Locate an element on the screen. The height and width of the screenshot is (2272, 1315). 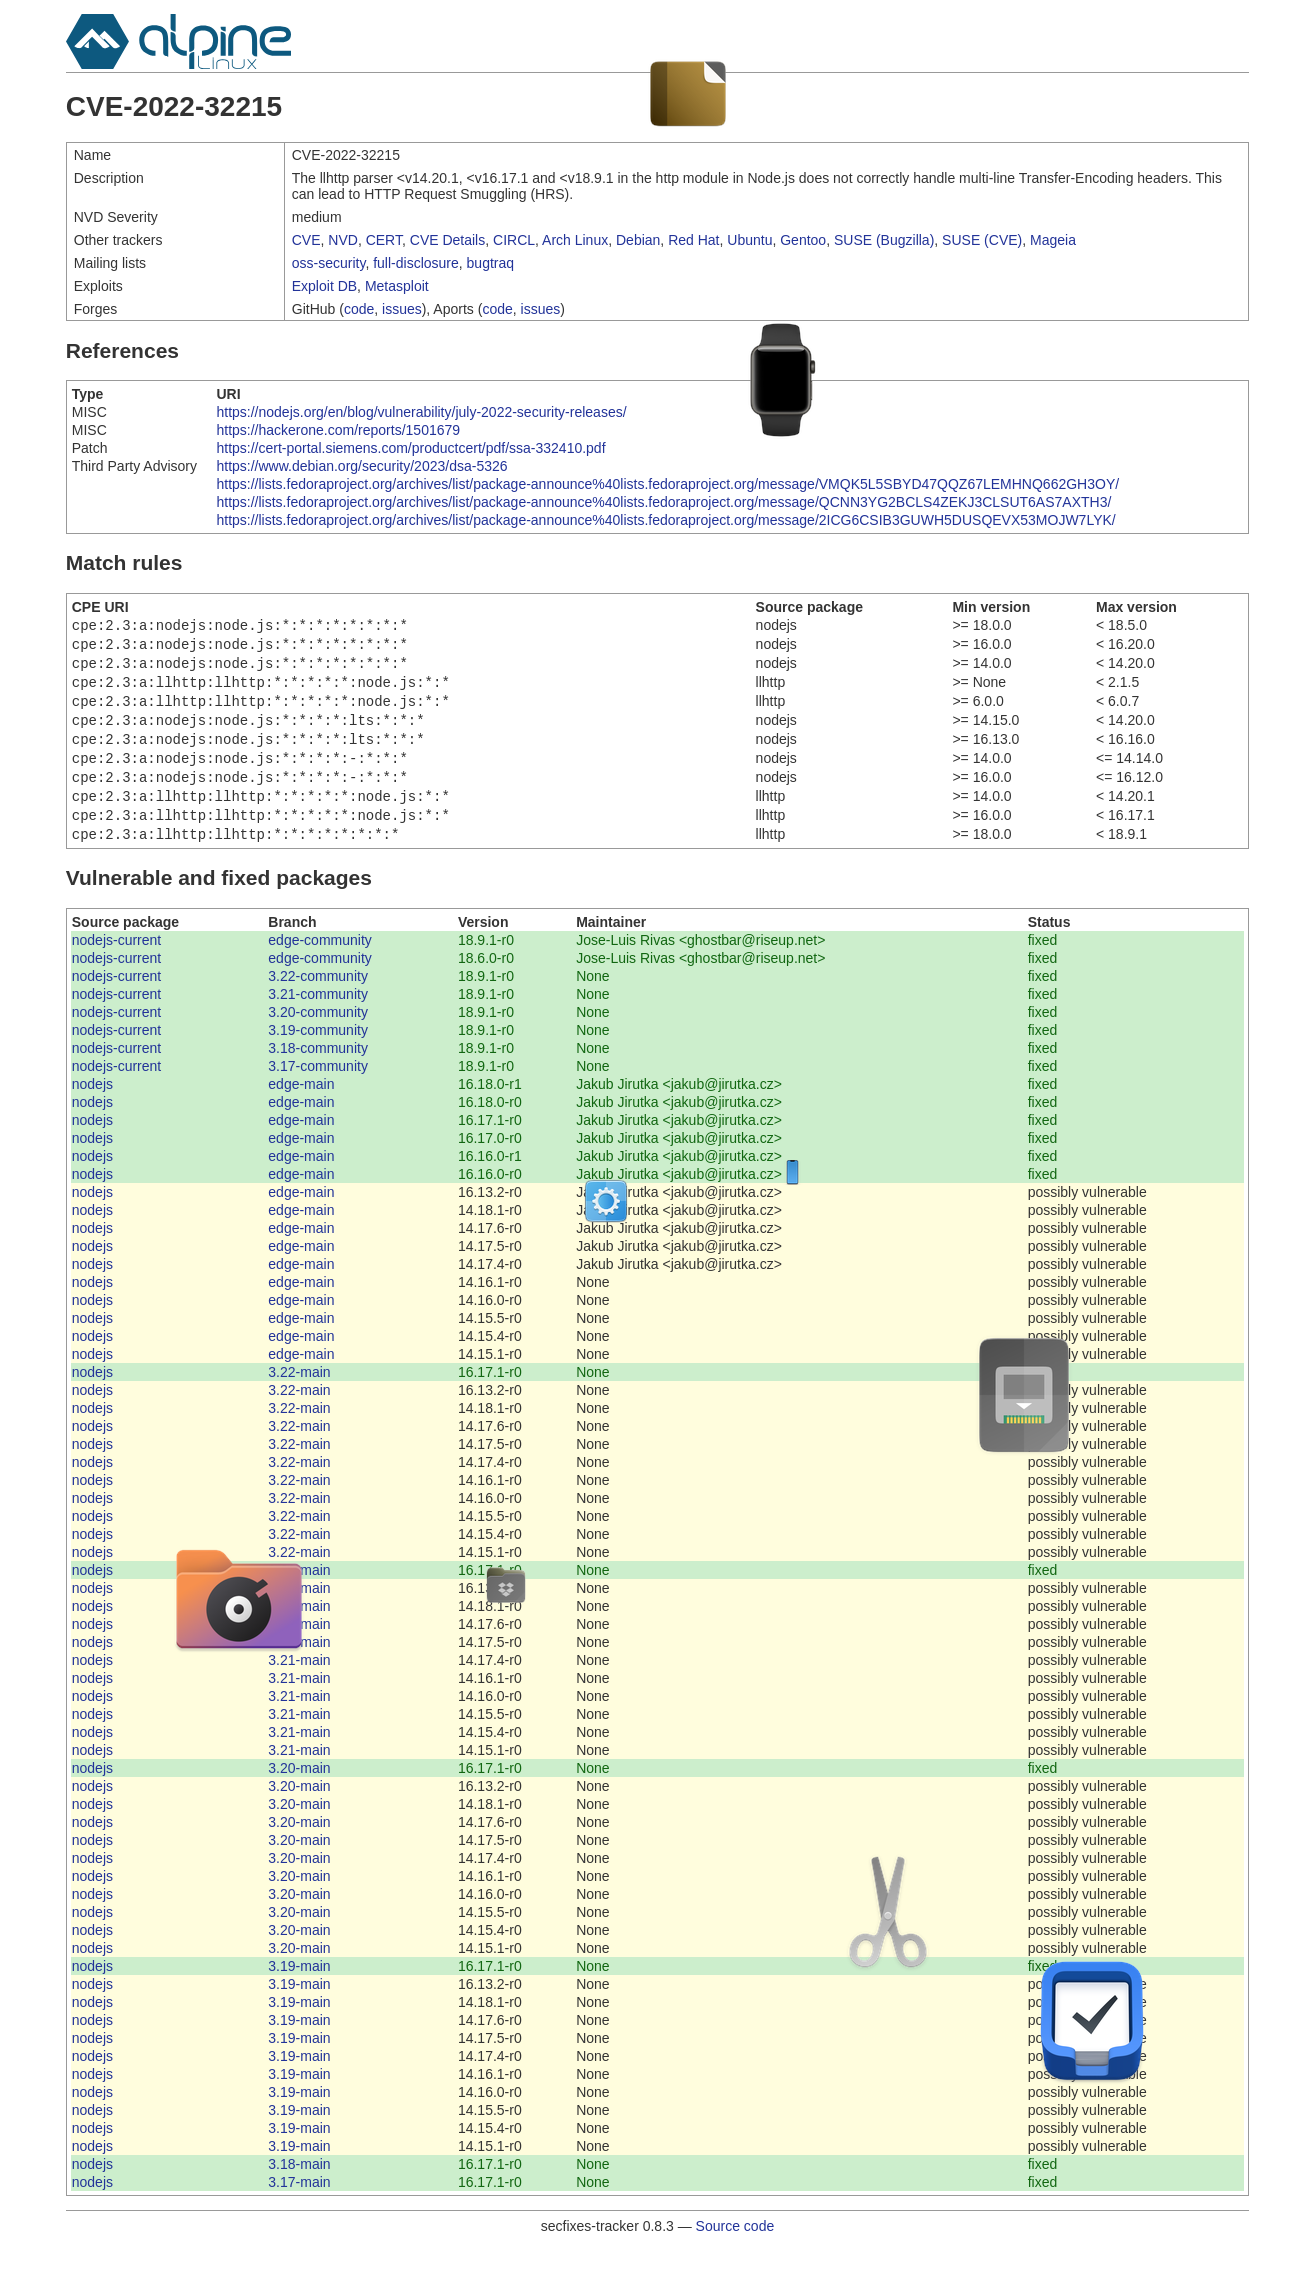
open Things 3 task manager app is located at coordinates (1092, 2021).